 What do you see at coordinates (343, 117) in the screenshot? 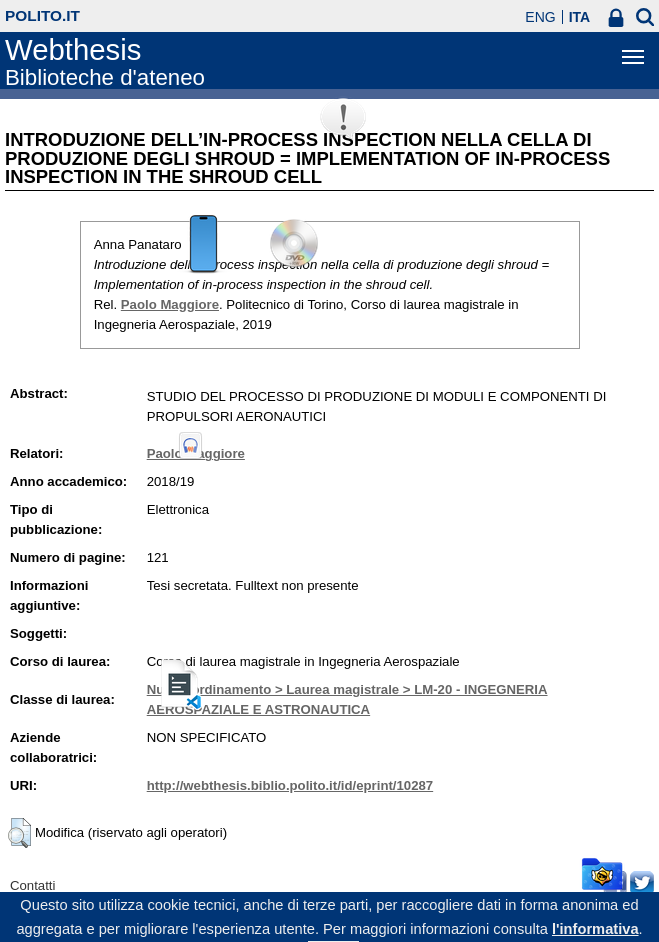
I see `indicates an important notification or alert message` at bounding box center [343, 117].